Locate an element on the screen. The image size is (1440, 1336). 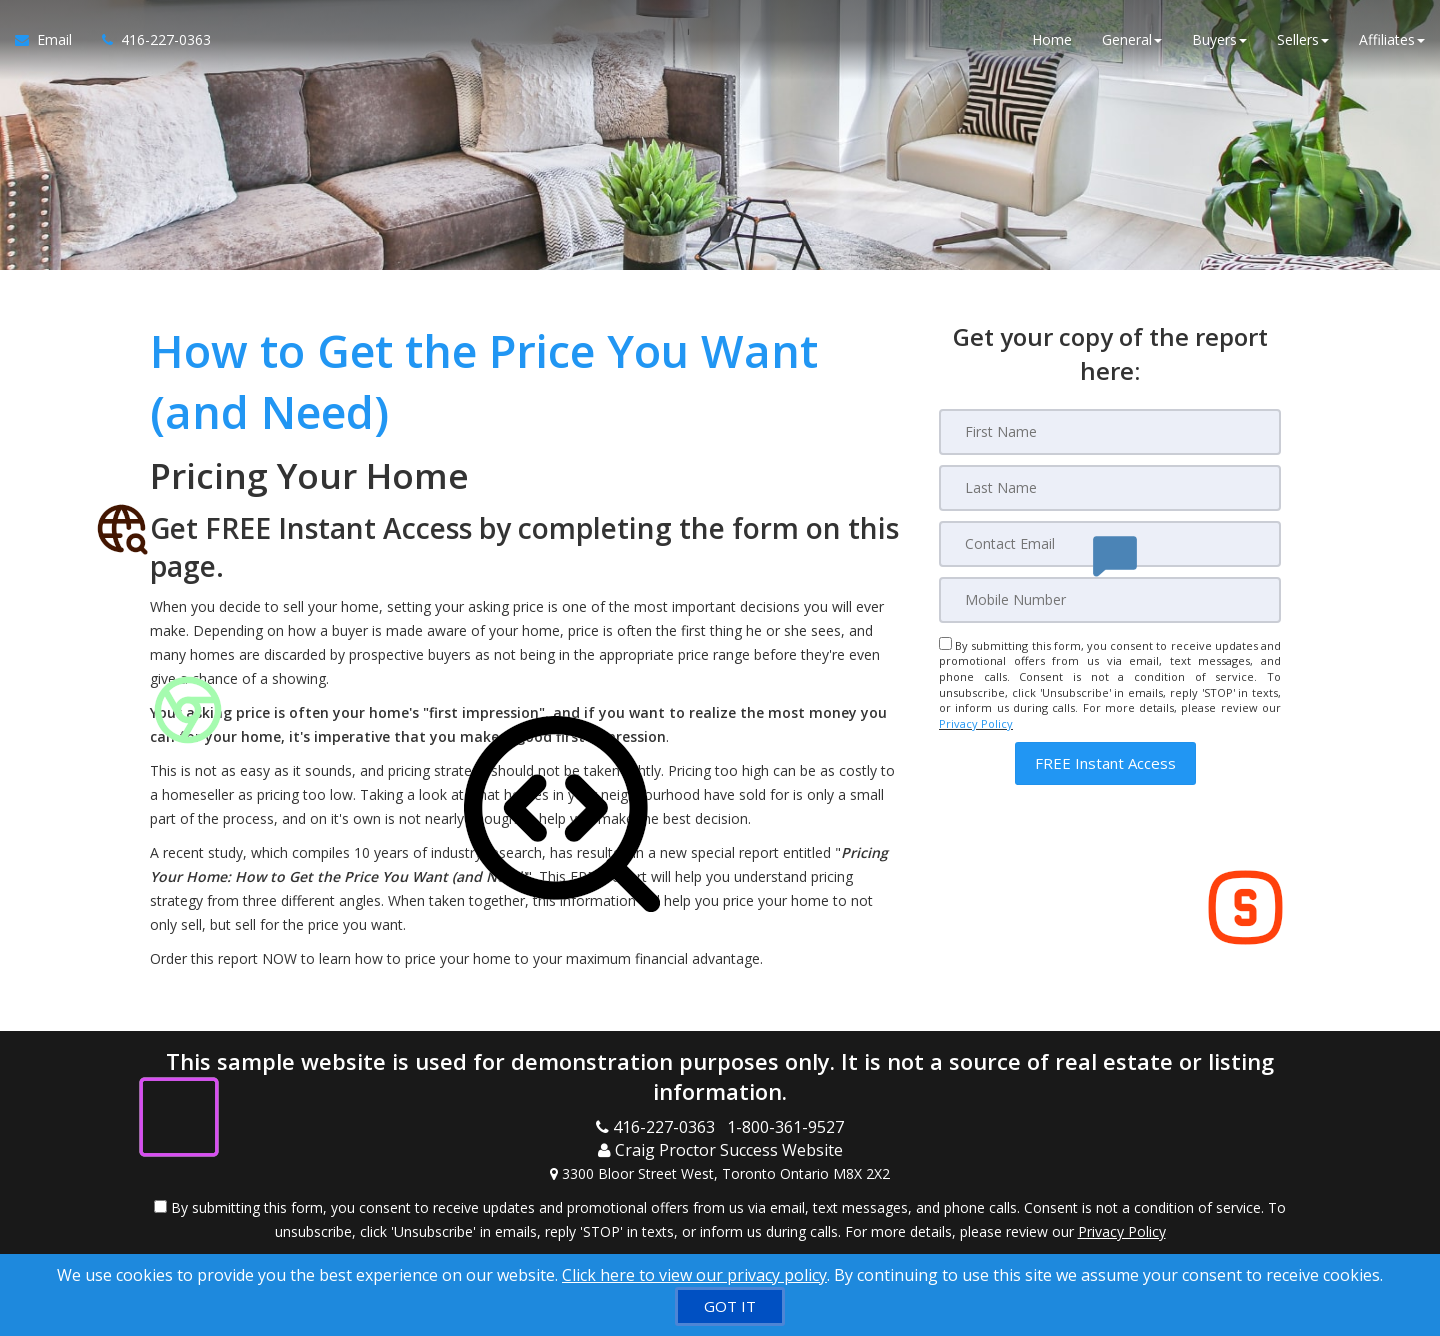
indicates a shortcut or saved item is located at coordinates (1245, 907).